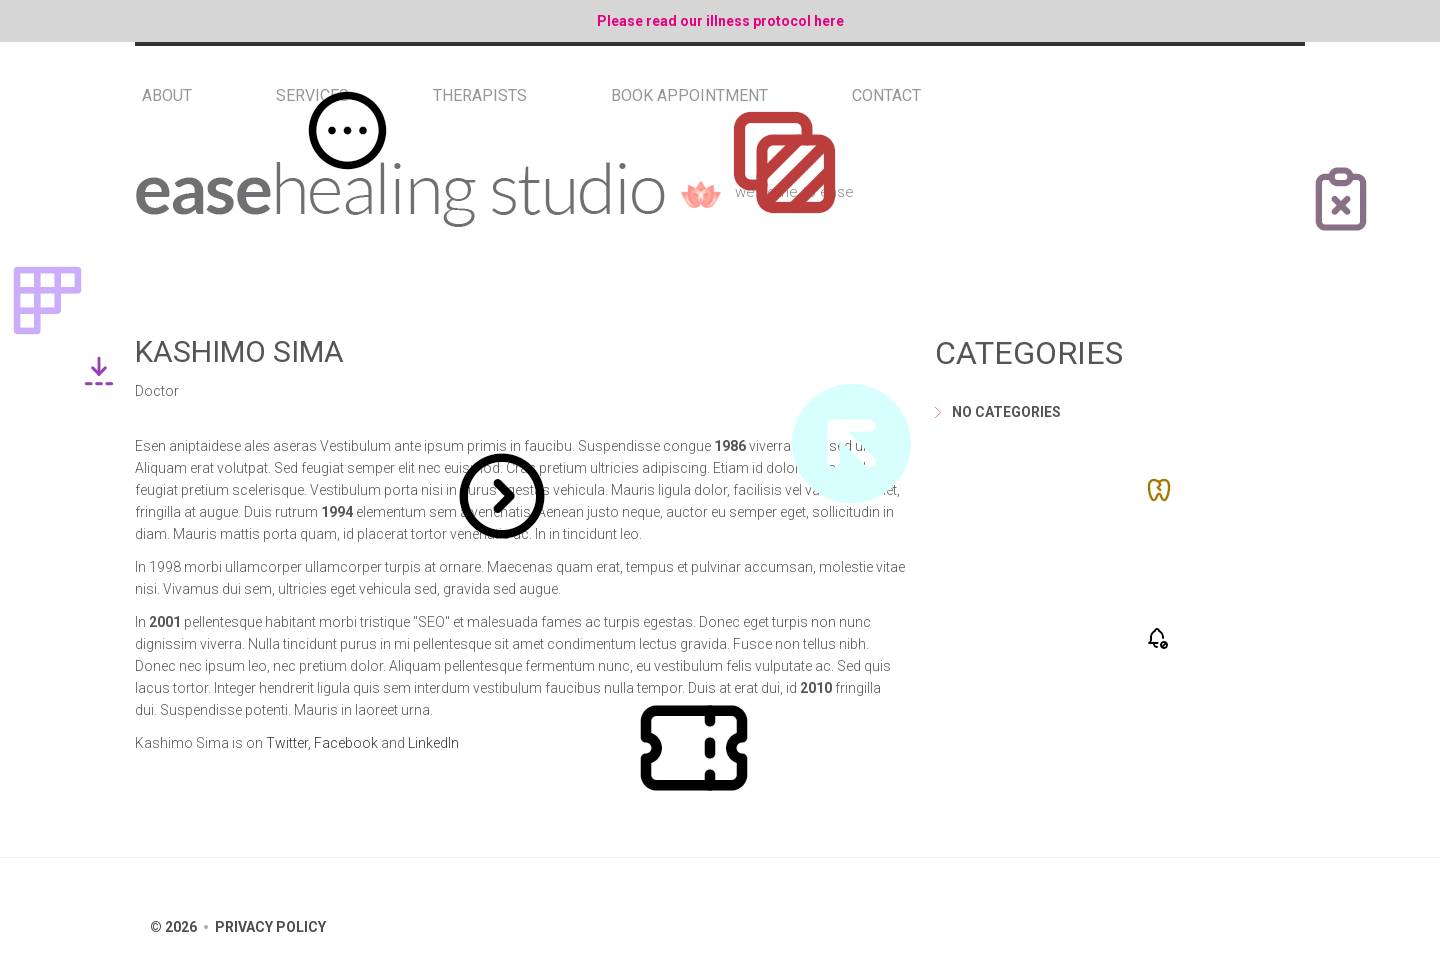 The height and width of the screenshot is (970, 1440). What do you see at coordinates (851, 443) in the screenshot?
I see `navigate back to previous screen` at bounding box center [851, 443].